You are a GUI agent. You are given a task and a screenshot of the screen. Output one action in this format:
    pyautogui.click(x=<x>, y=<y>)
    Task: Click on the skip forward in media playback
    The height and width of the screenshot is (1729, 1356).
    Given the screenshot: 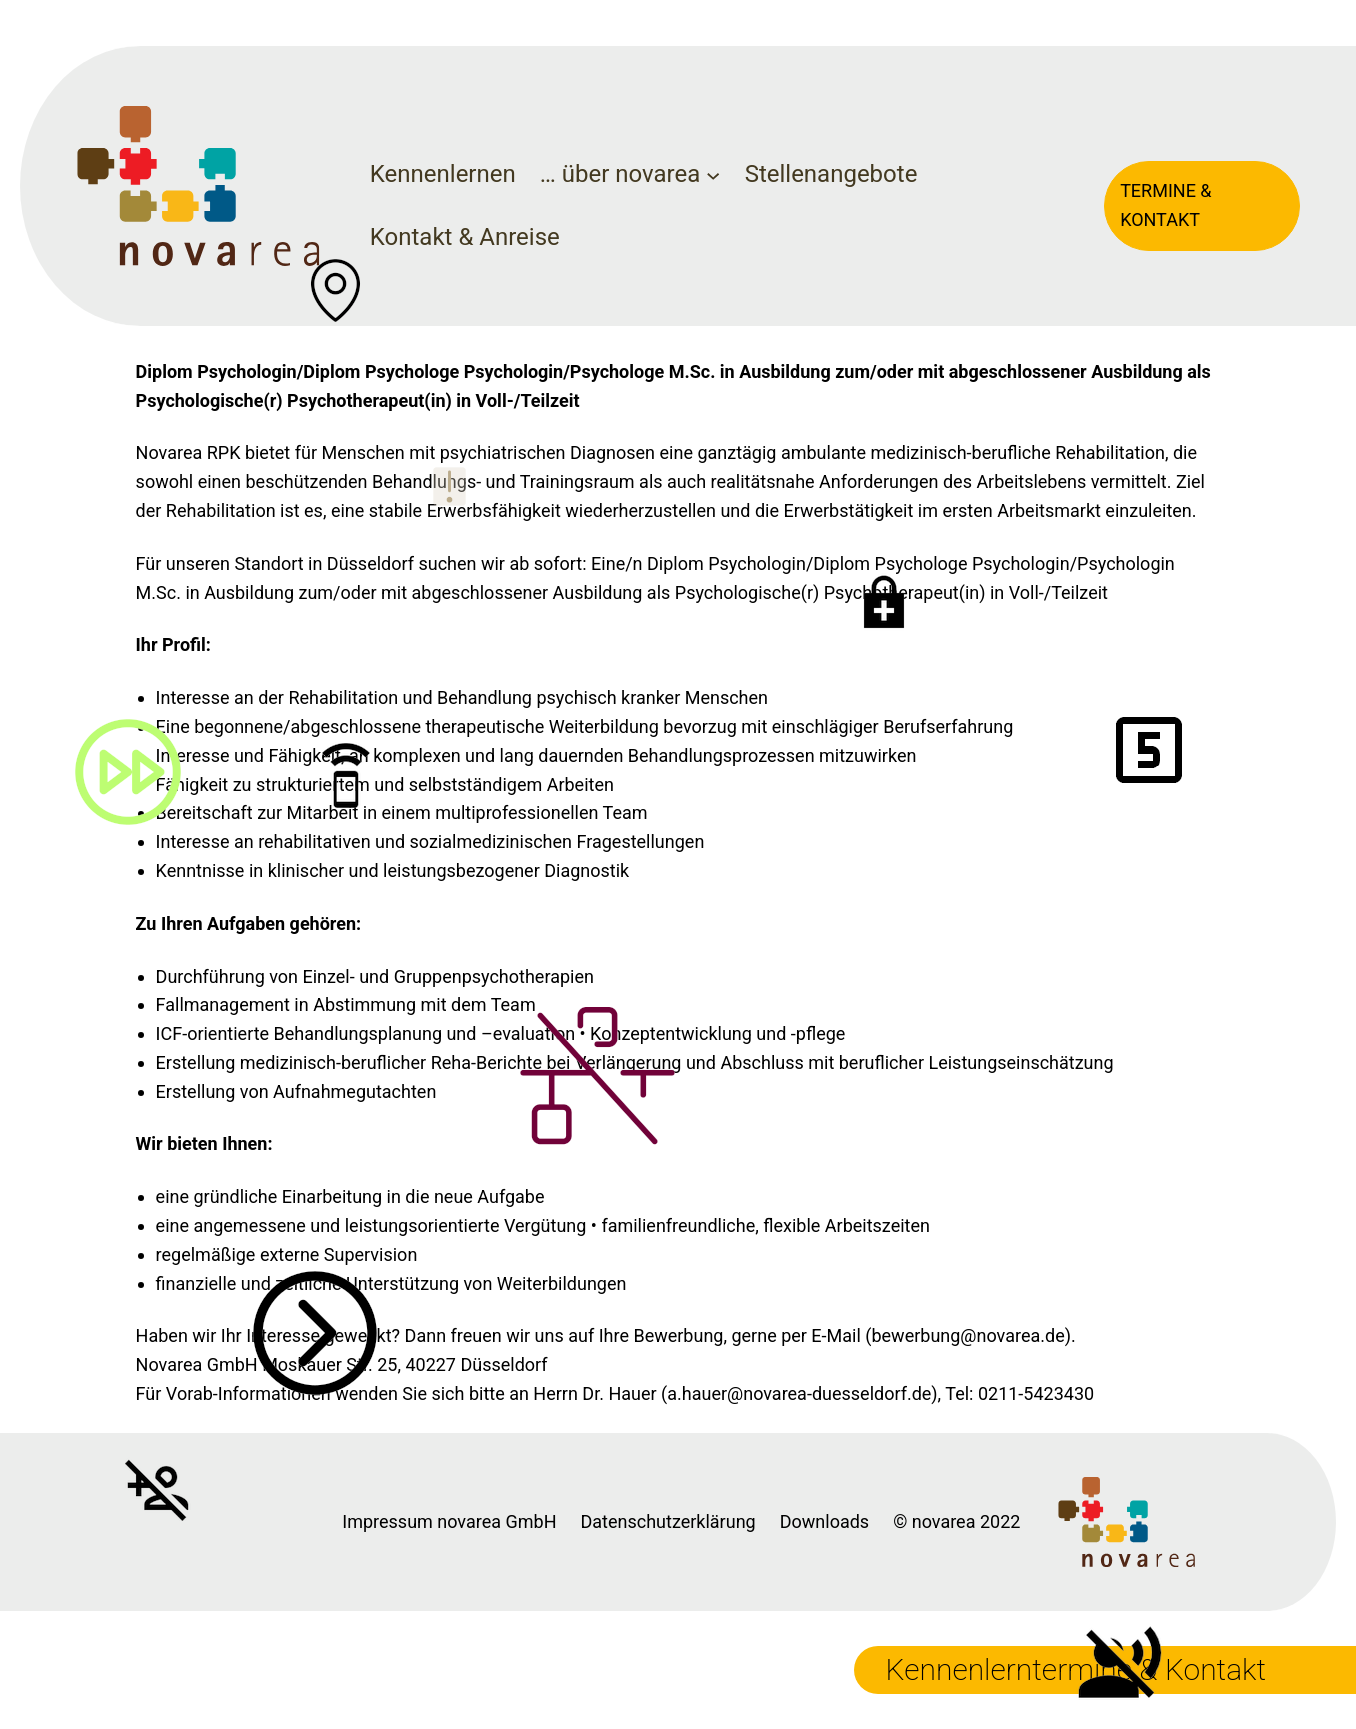 What is the action you would take?
    pyautogui.click(x=128, y=772)
    